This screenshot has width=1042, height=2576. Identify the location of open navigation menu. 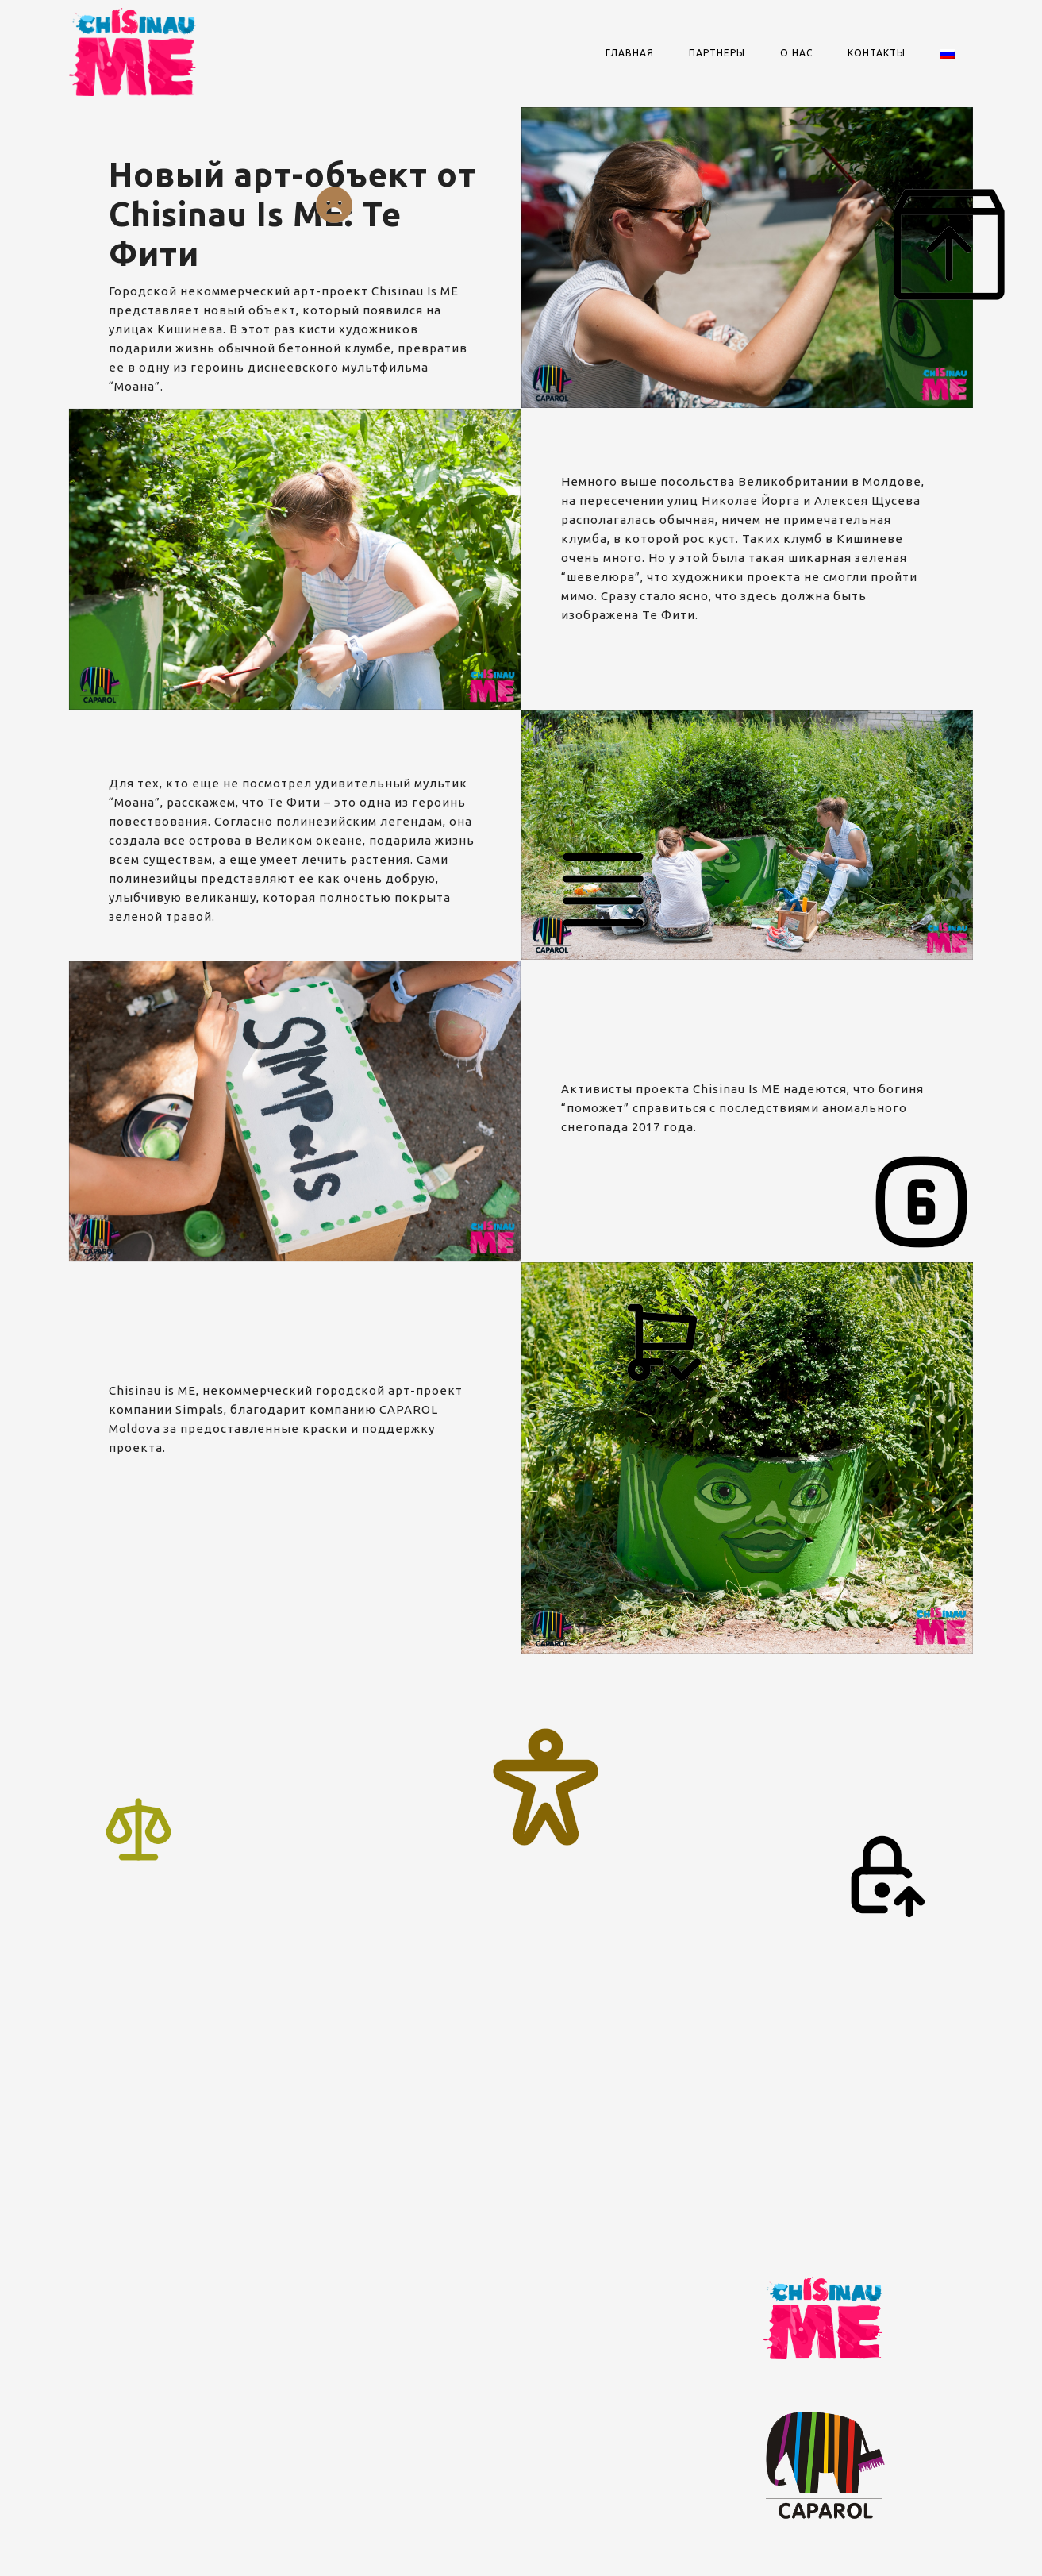
(603, 890).